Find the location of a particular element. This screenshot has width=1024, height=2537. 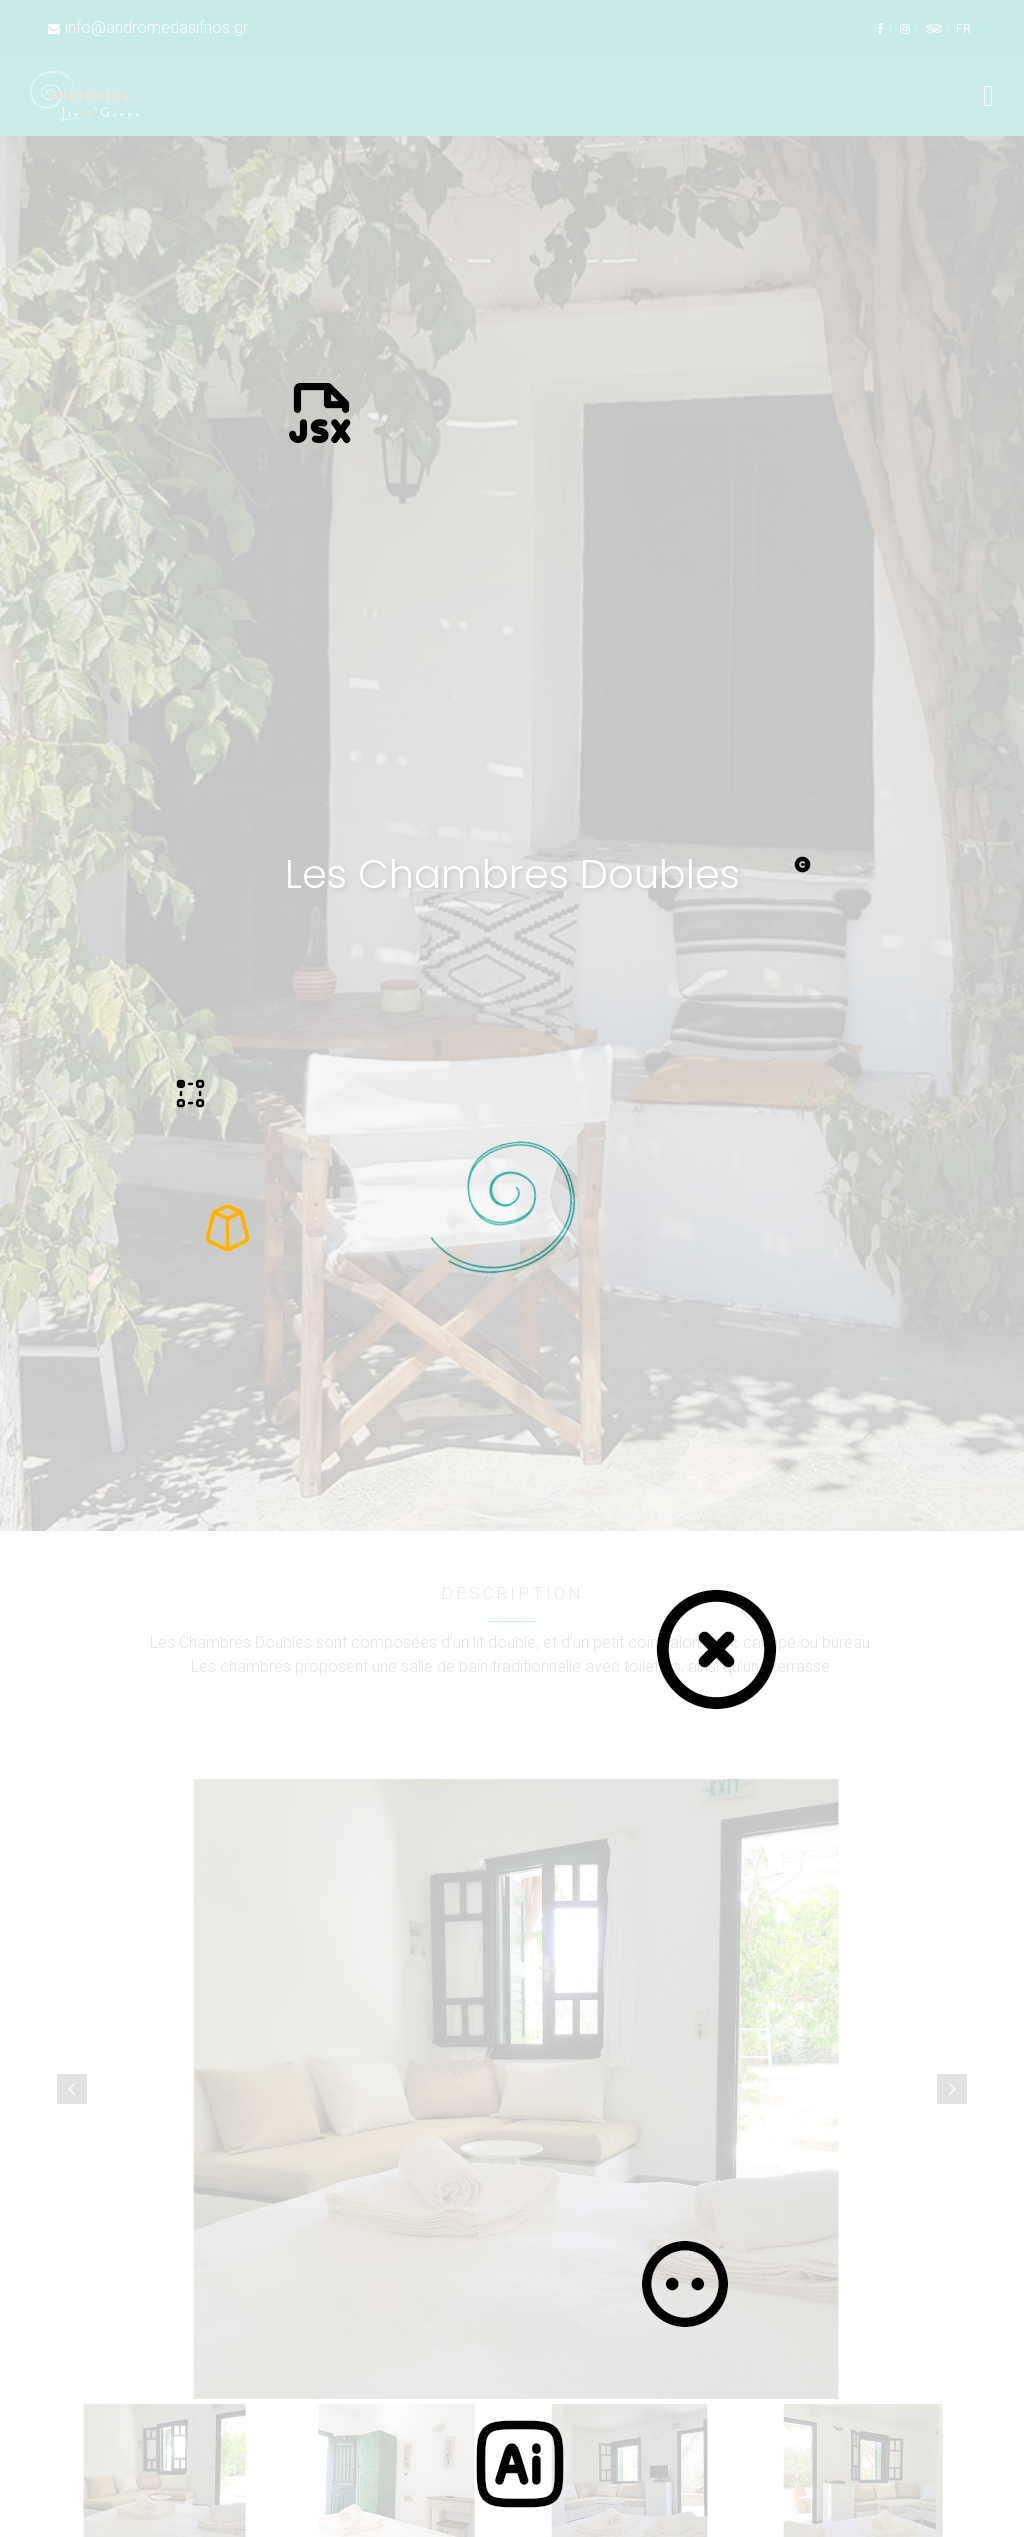

view 3D object or model is located at coordinates (227, 1228).